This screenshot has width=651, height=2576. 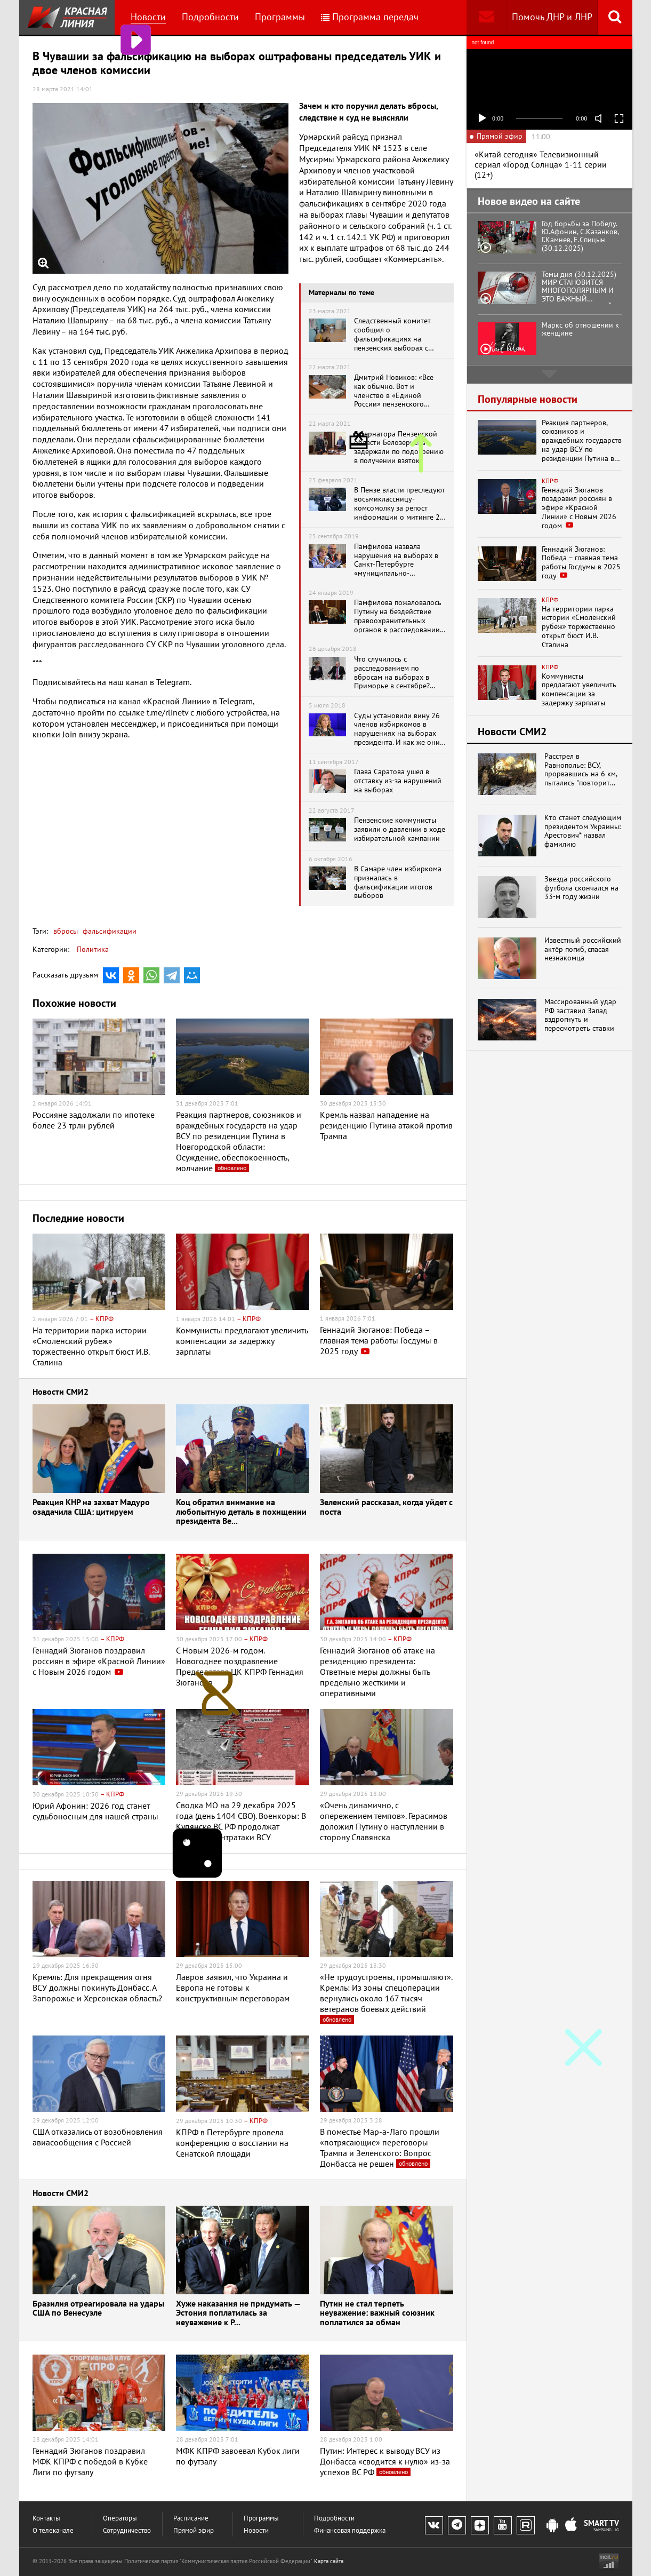 What do you see at coordinates (358, 441) in the screenshot?
I see `view or redeem a gift card` at bounding box center [358, 441].